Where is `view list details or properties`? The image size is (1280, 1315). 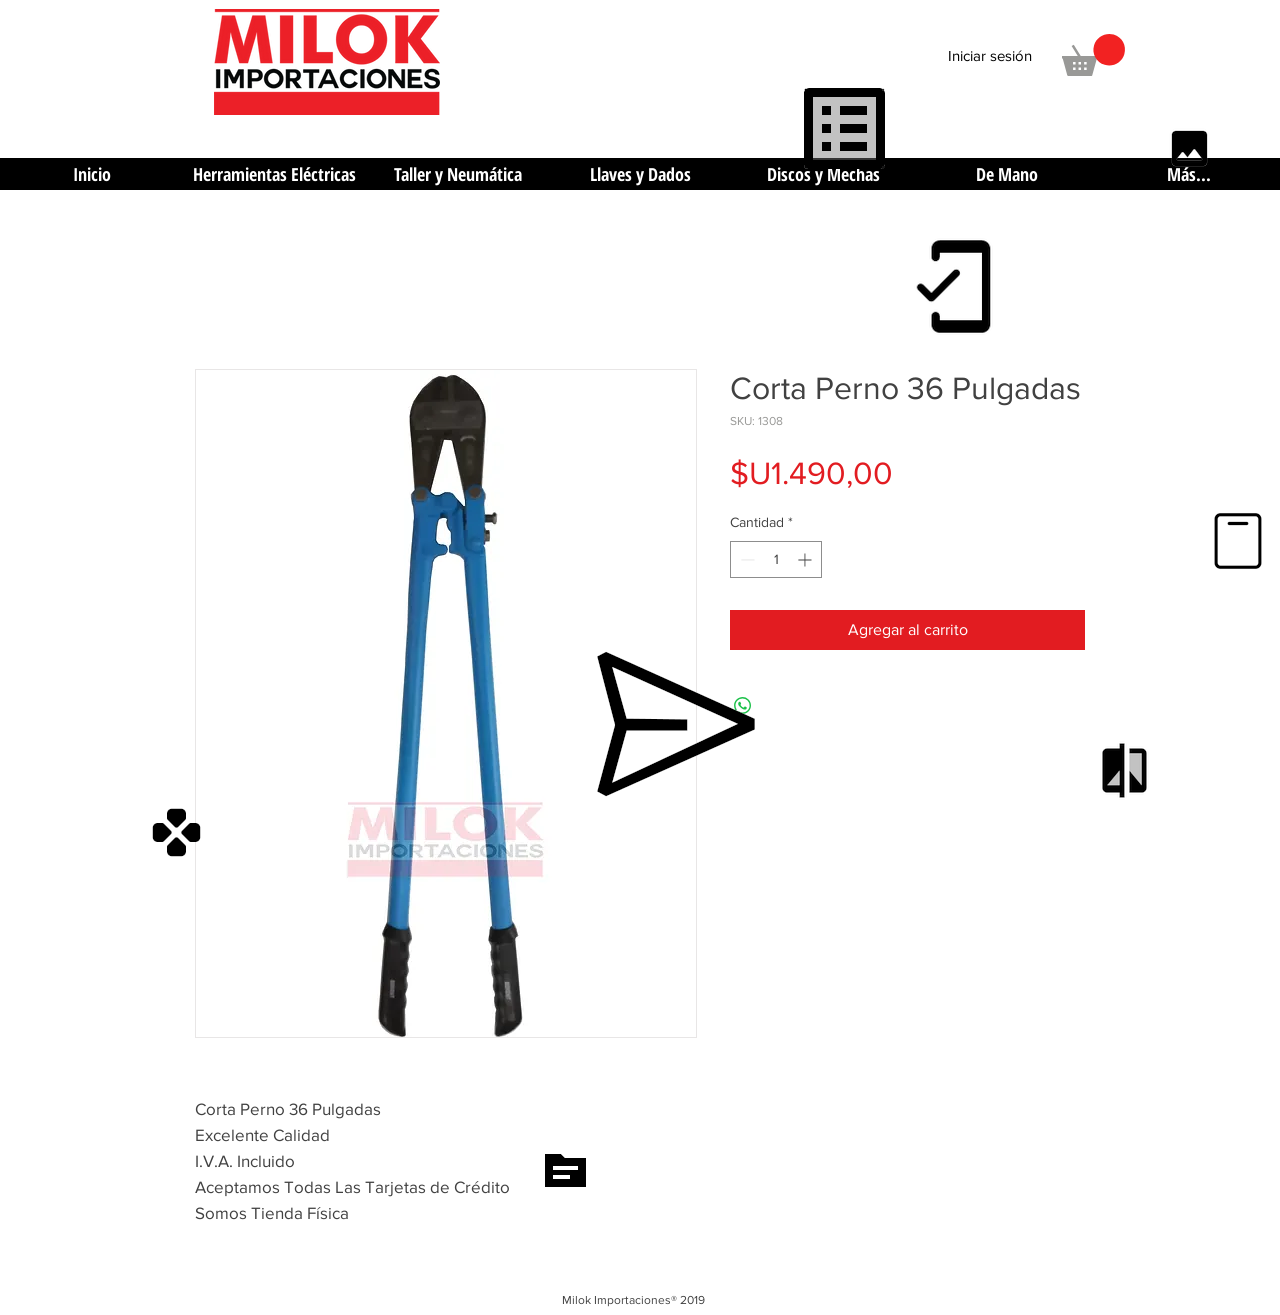
view list details or properties is located at coordinates (844, 128).